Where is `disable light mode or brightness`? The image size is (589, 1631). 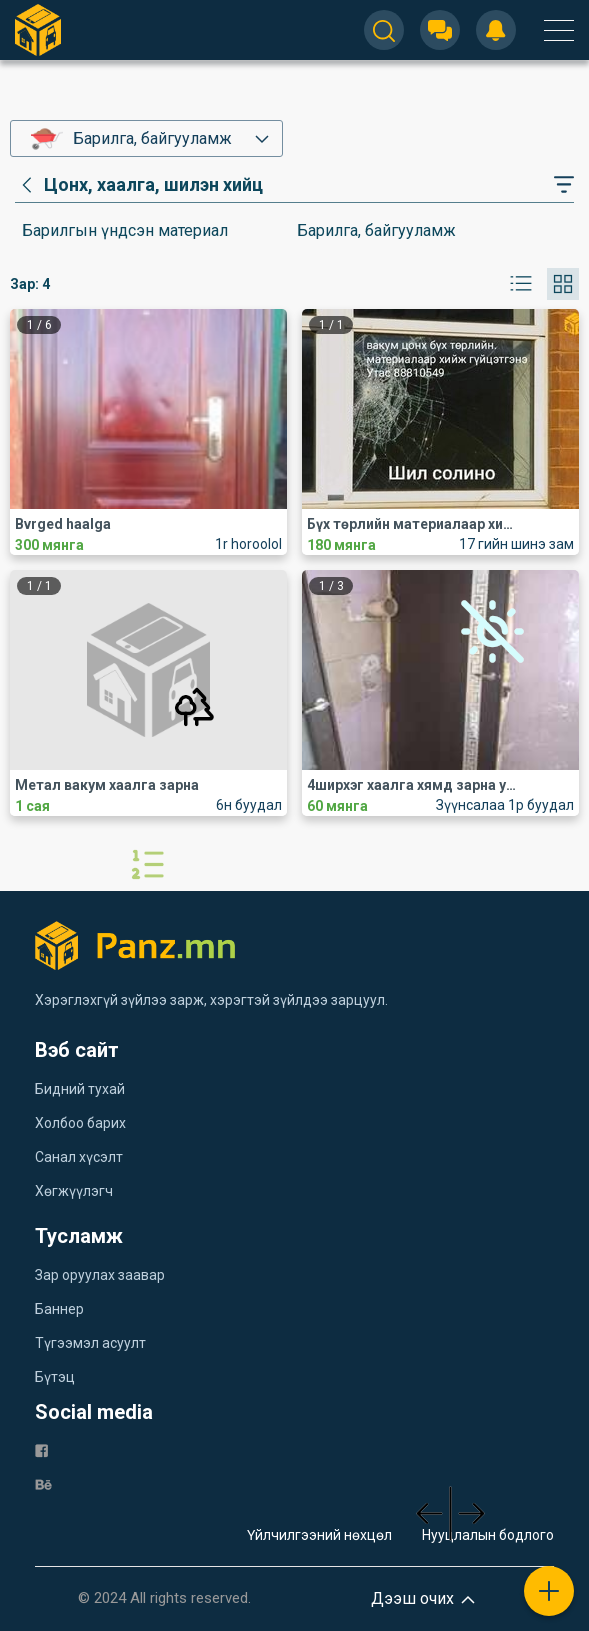 disable light mode or brightness is located at coordinates (492, 631).